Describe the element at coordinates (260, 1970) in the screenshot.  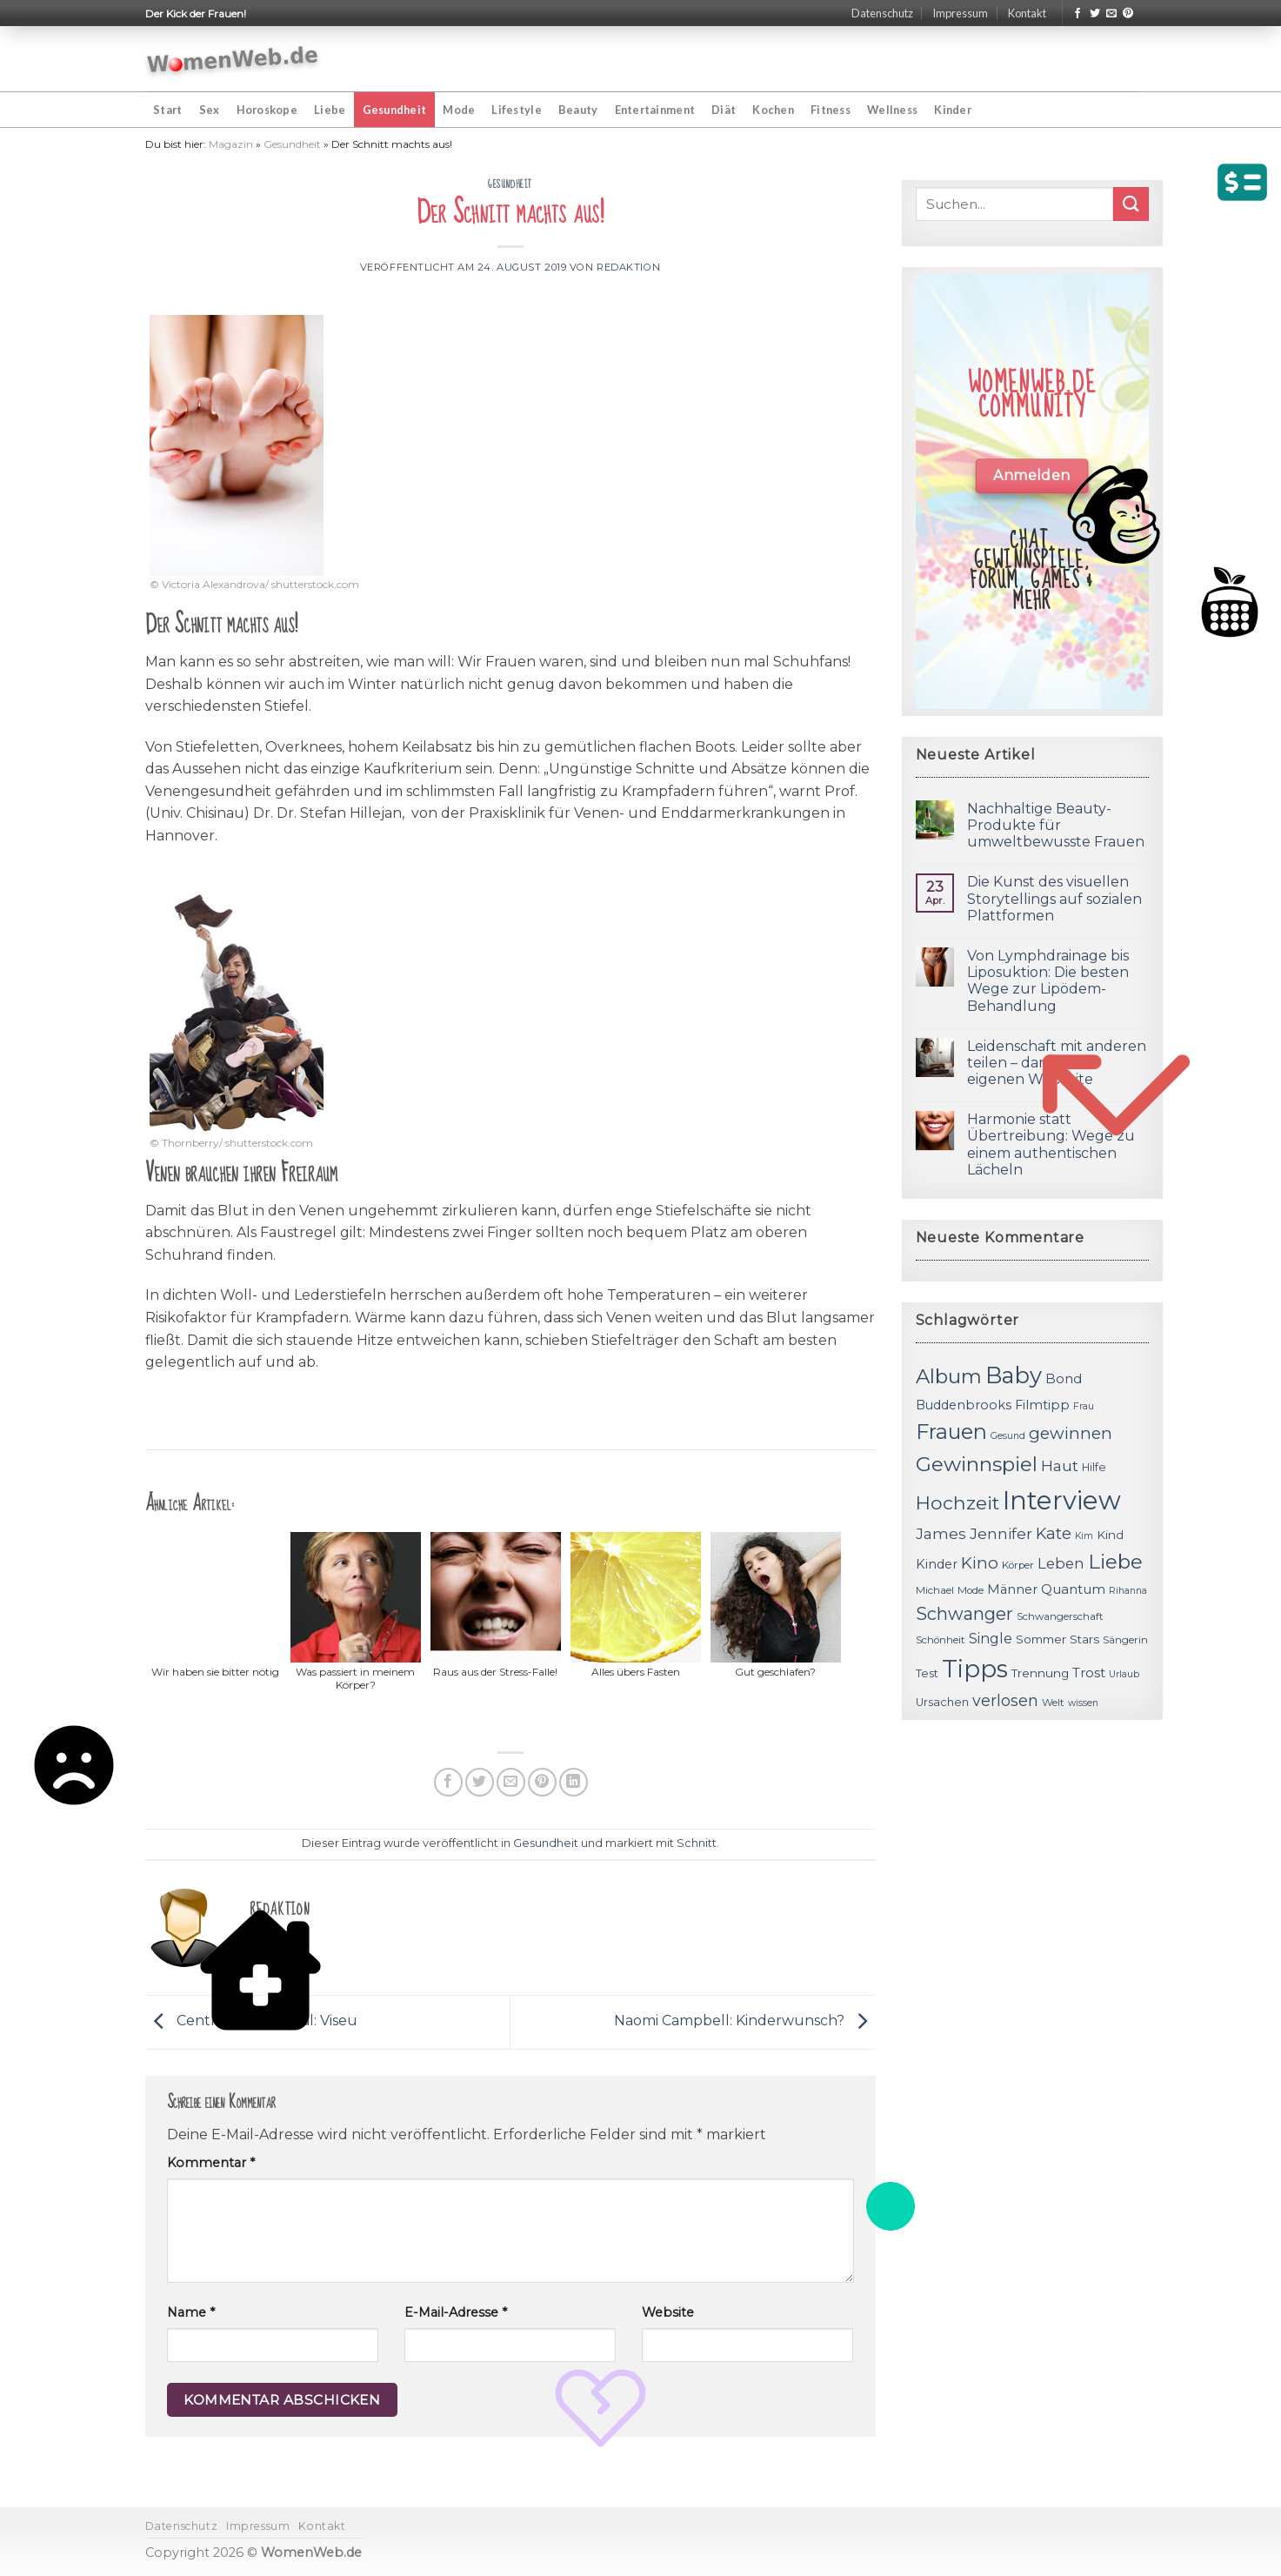
I see `access home healthcare services` at that location.